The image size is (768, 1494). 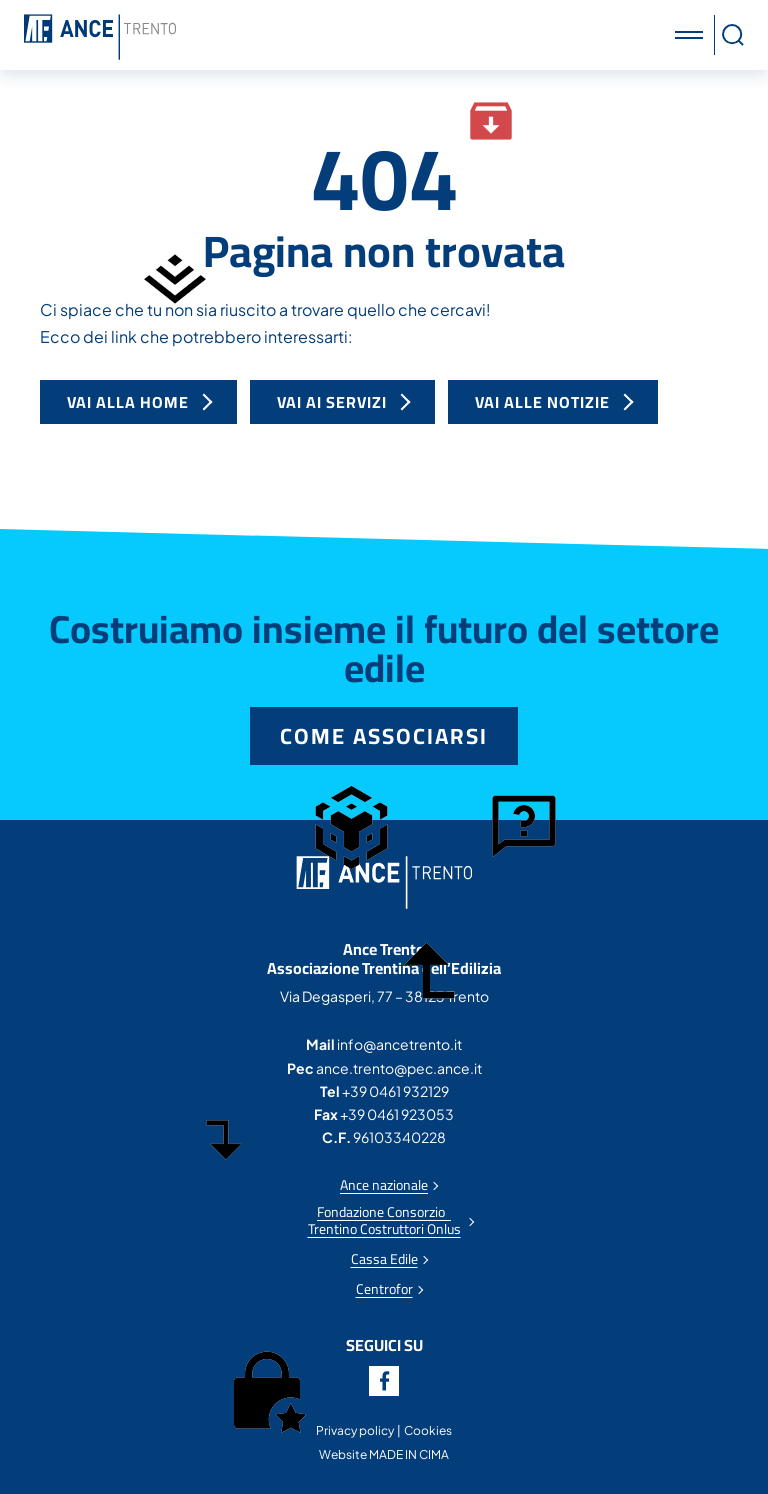 I want to click on go back and up to previous level, so click(x=430, y=974).